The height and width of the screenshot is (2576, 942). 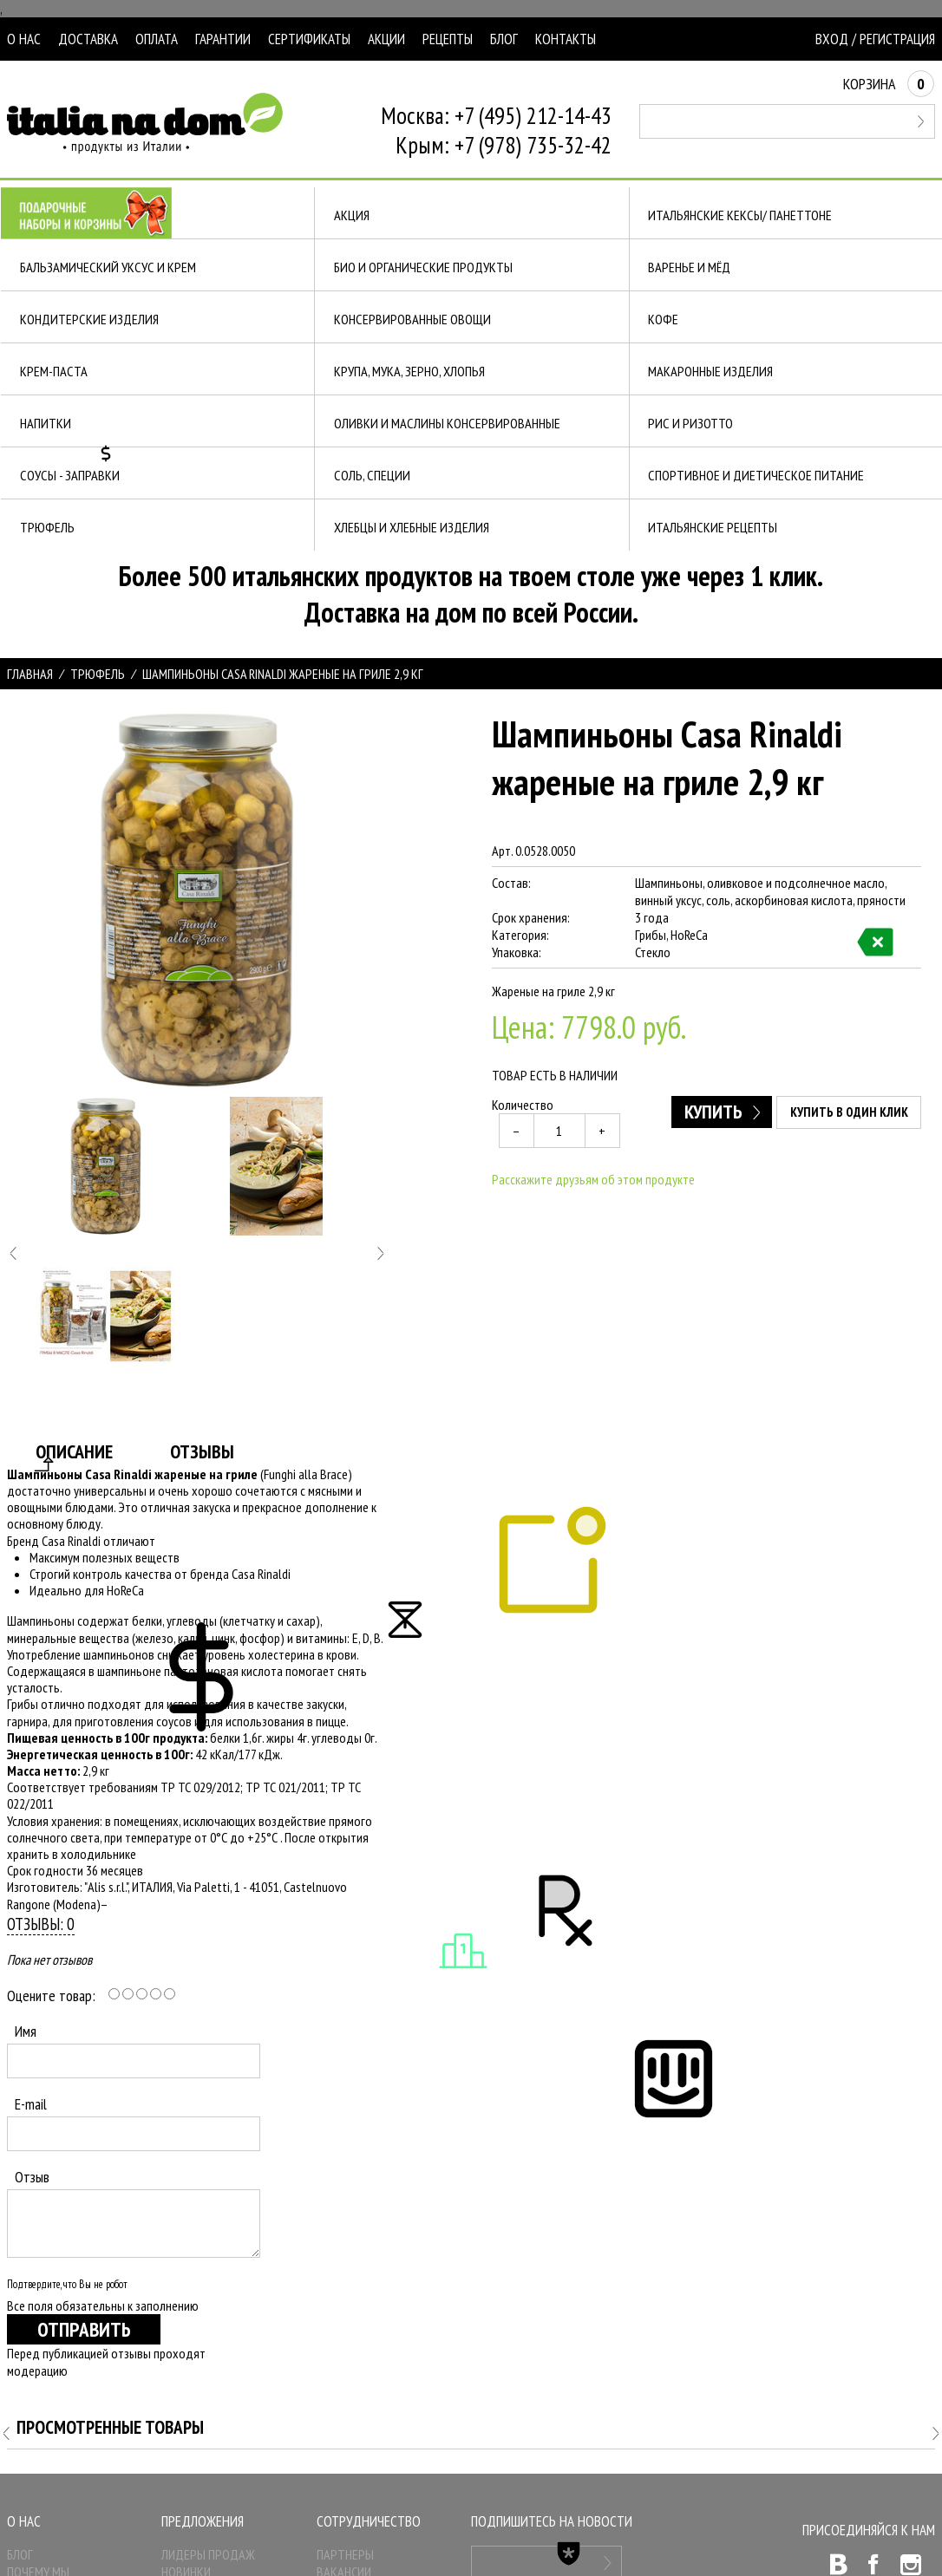 What do you see at coordinates (562, 1910) in the screenshot?
I see `view prescription details` at bounding box center [562, 1910].